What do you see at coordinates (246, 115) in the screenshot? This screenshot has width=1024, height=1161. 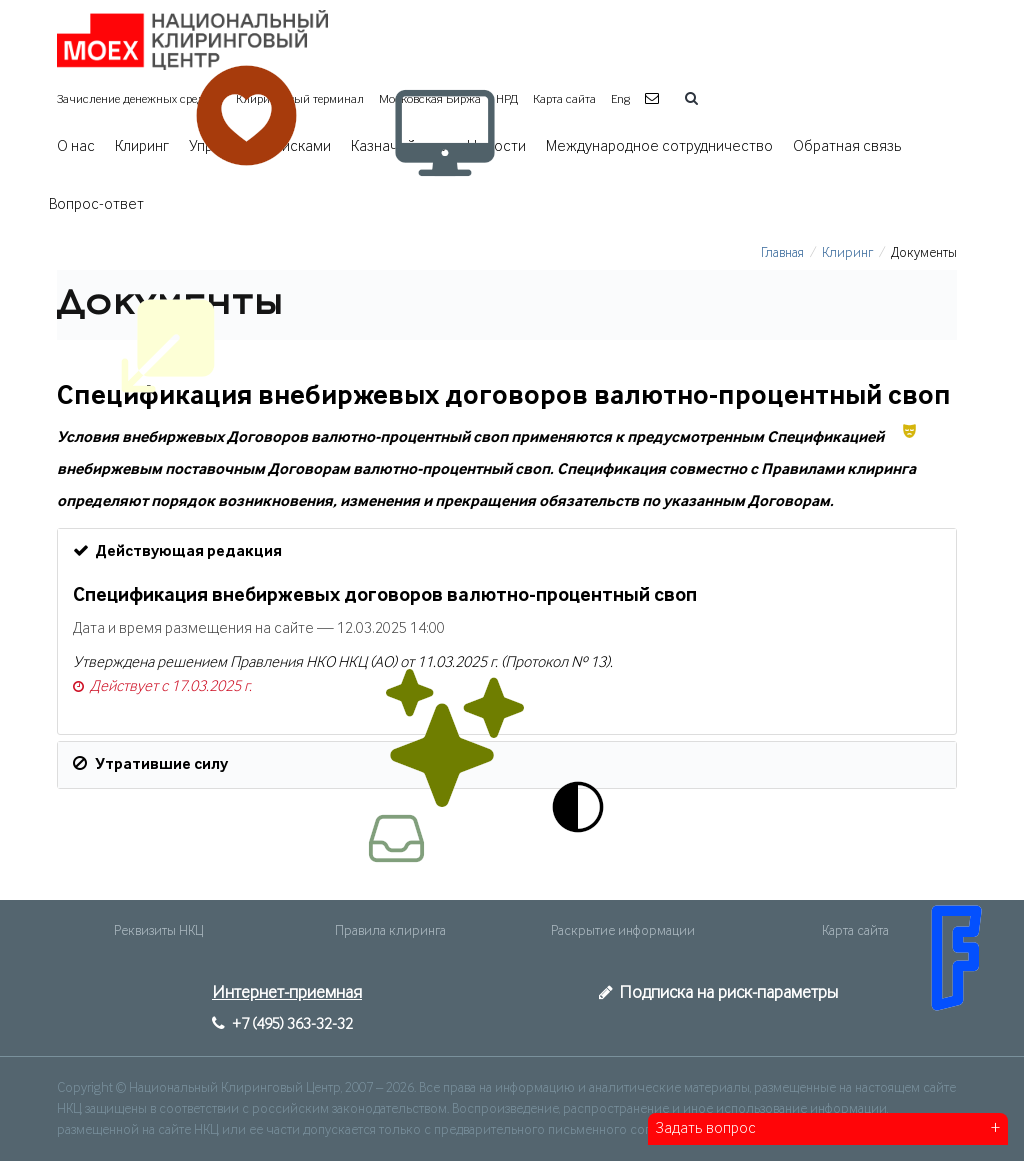 I see `add to favorites` at bounding box center [246, 115].